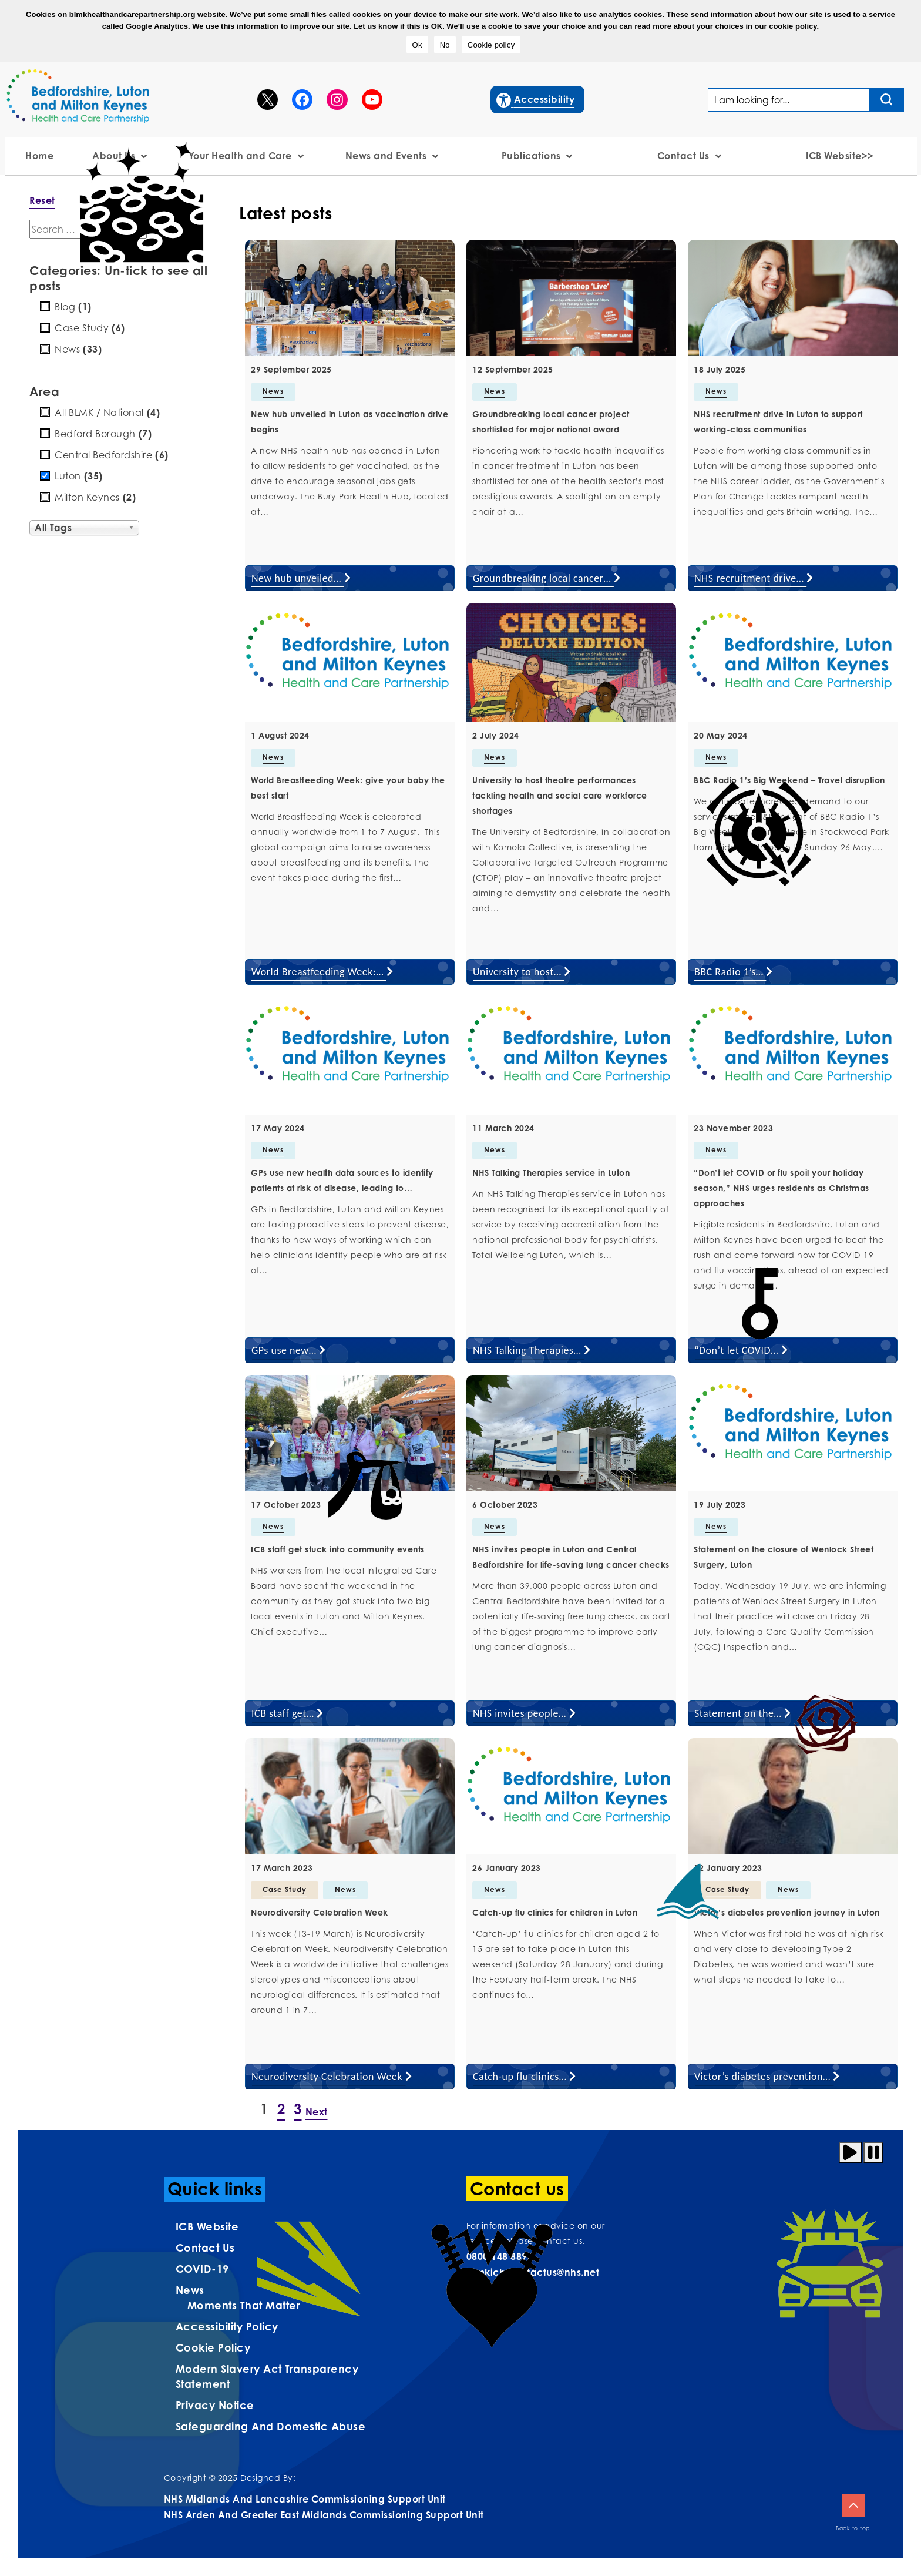 This screenshot has height=2576, width=921. What do you see at coordinates (758, 833) in the screenshot?
I see `access automation or scheduled task settings` at bounding box center [758, 833].